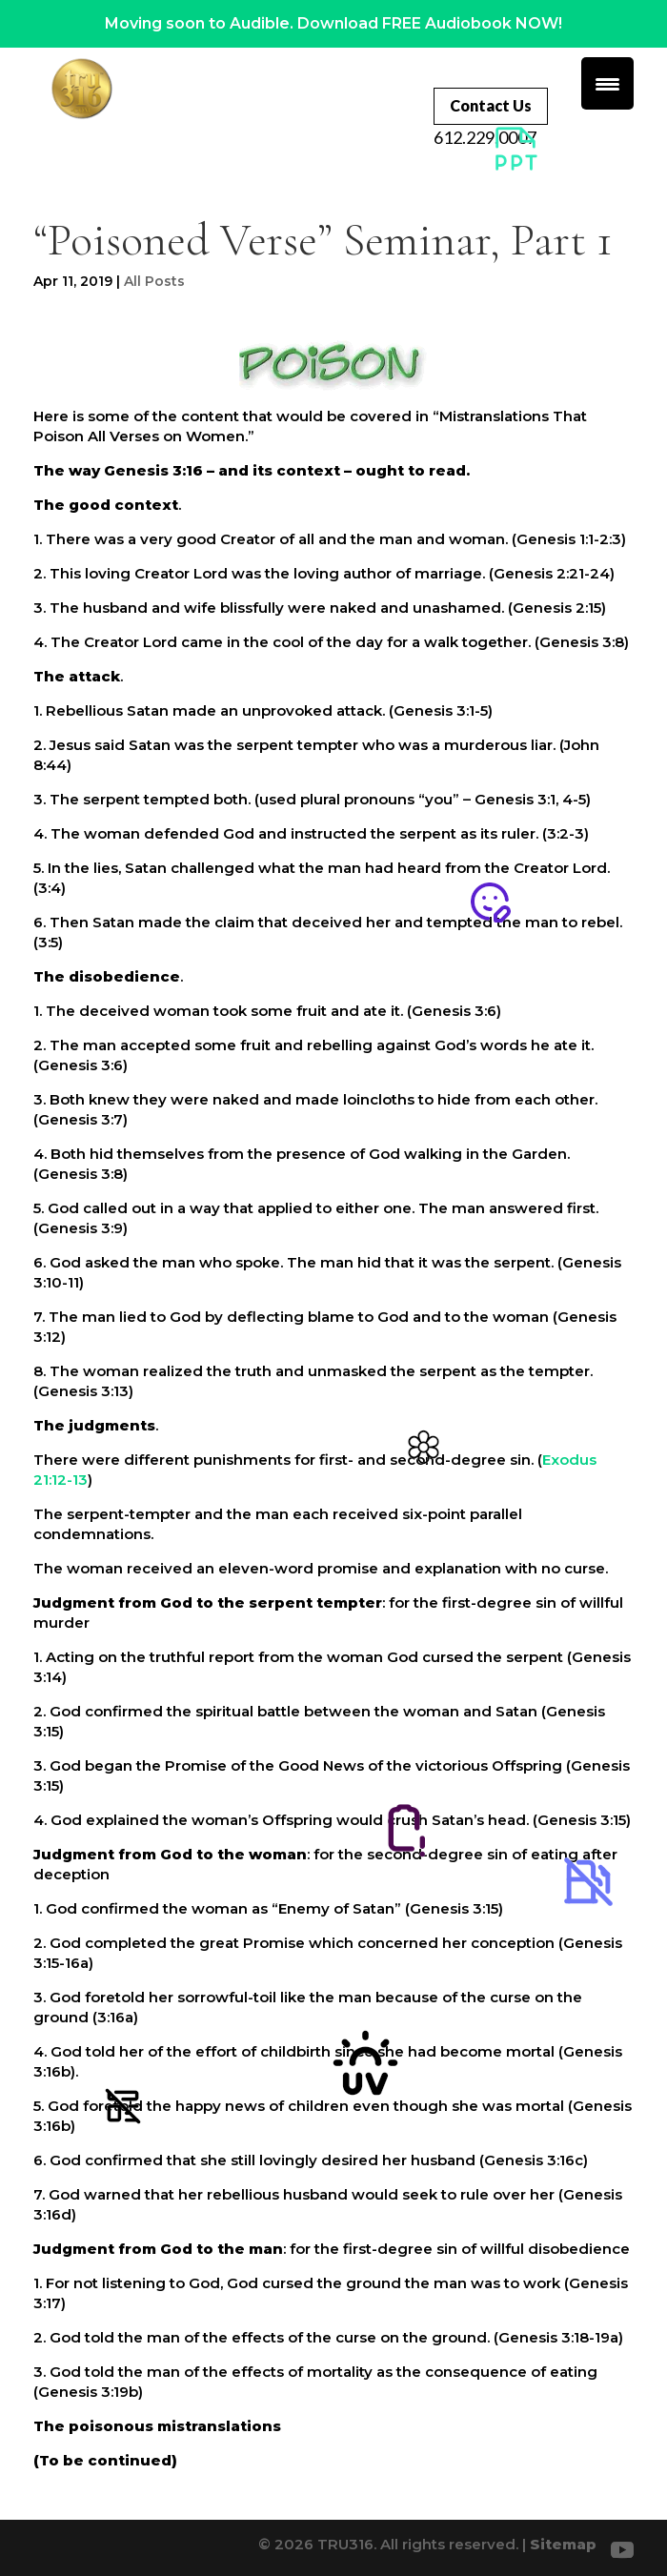 Image resolution: width=667 pixels, height=2576 pixels. I want to click on indicates low battery warning, so click(404, 1828).